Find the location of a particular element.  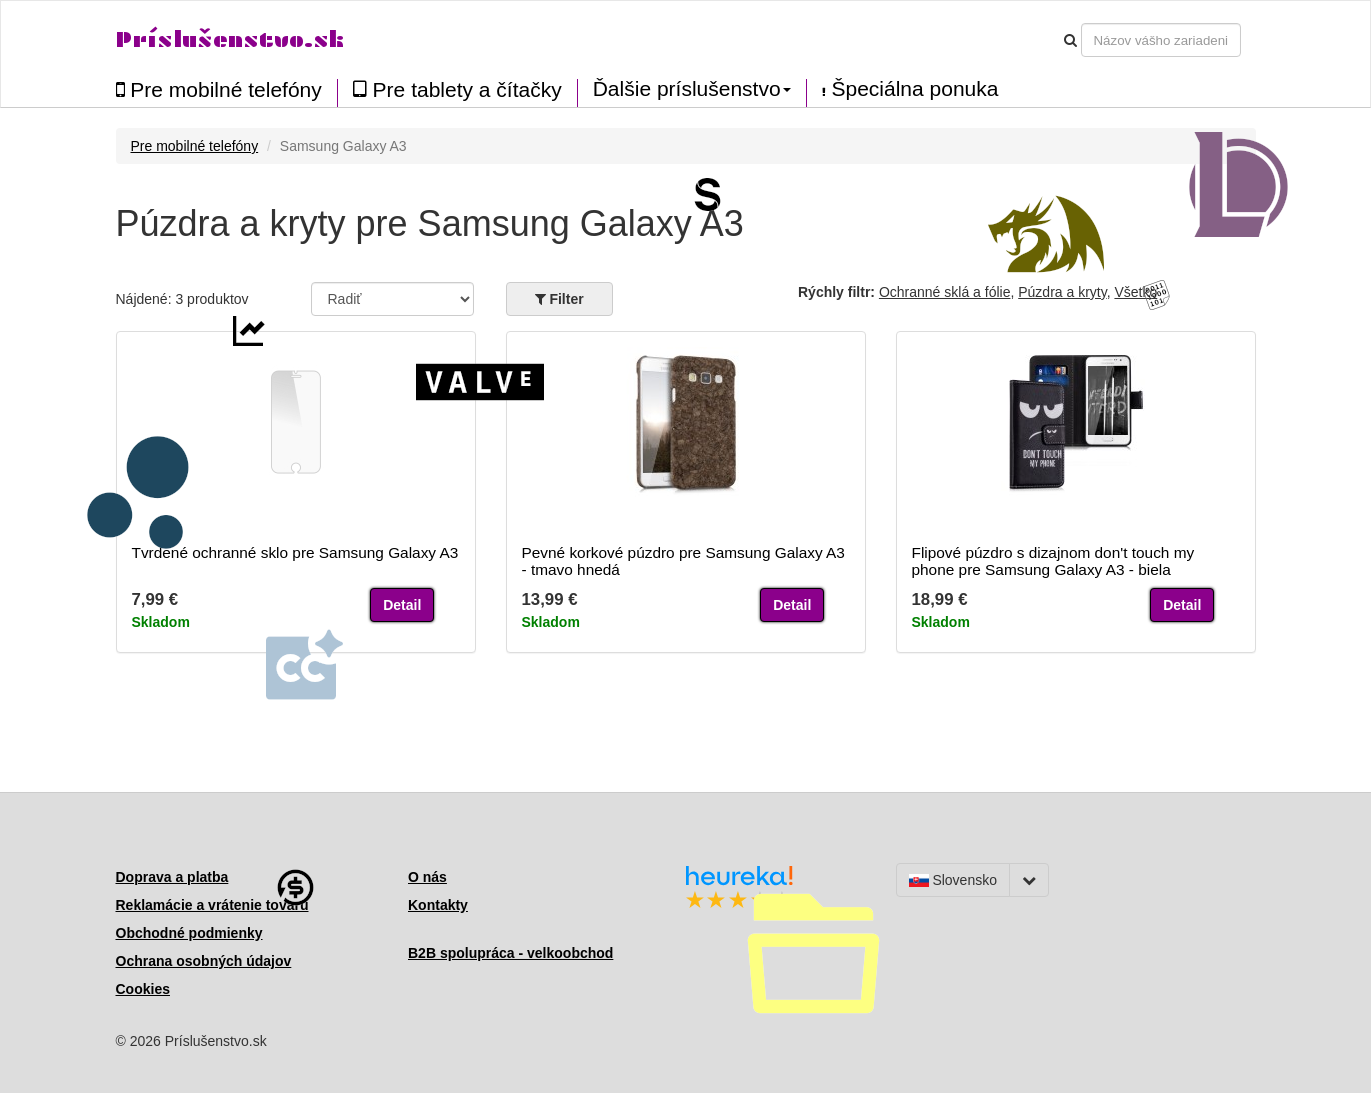

redragon brand logo is located at coordinates (1046, 234).